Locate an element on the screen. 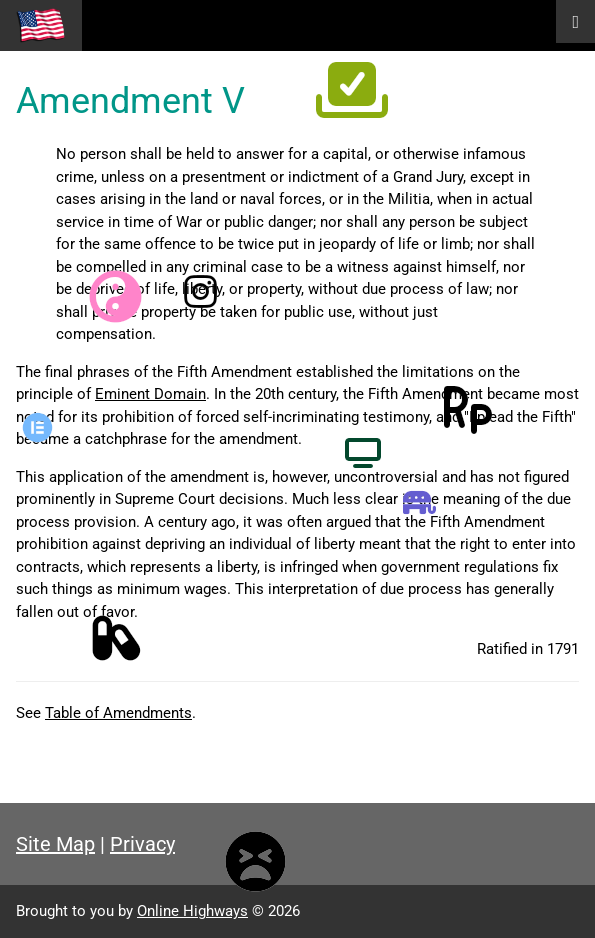 The height and width of the screenshot is (938, 595). open the Instagram app is located at coordinates (200, 291).